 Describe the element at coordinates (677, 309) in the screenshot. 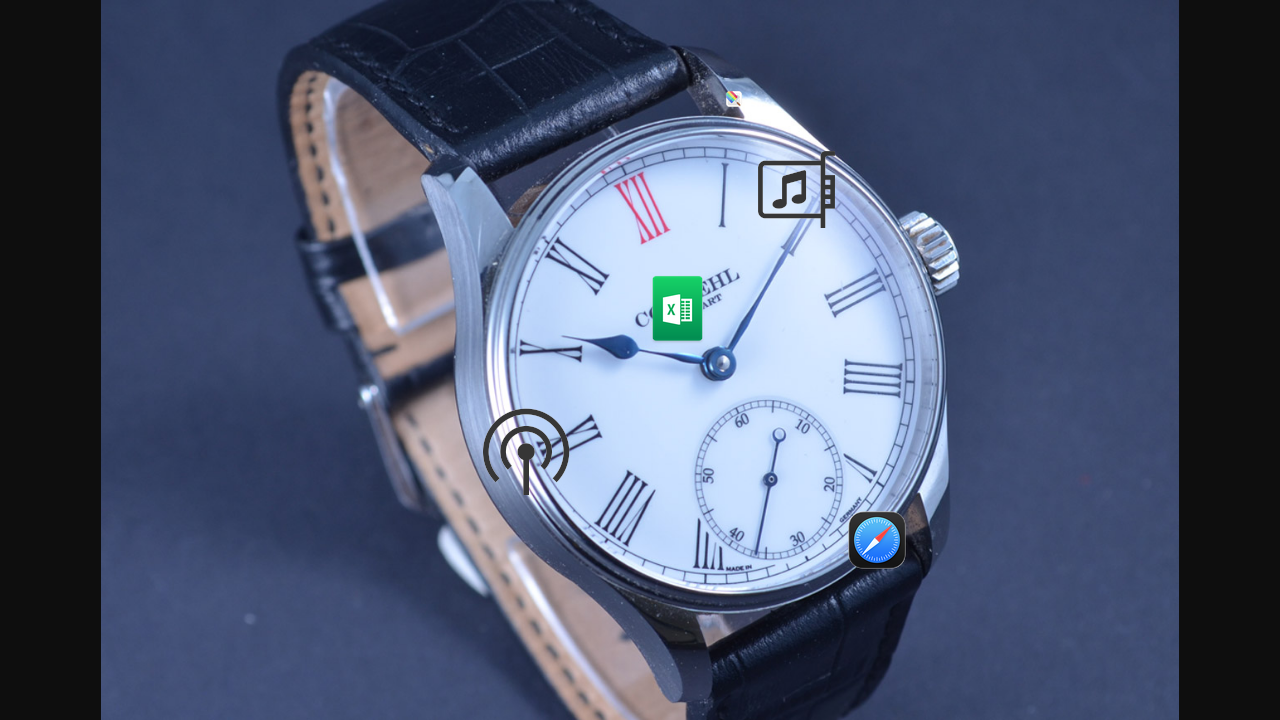

I see `spreadsheet template file` at that location.